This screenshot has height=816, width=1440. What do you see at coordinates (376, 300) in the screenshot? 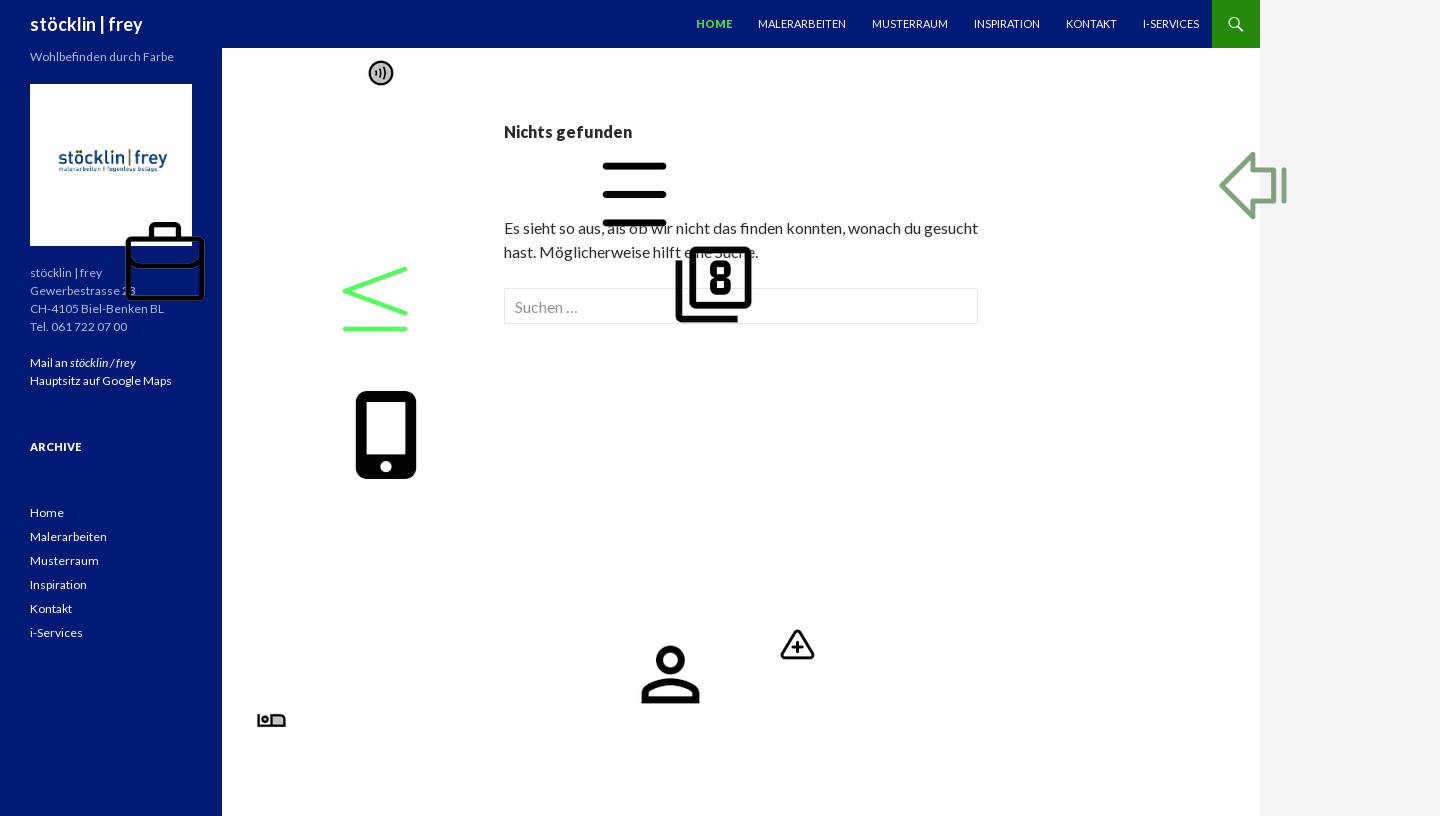
I see `less than or equal to comparison operator` at bounding box center [376, 300].